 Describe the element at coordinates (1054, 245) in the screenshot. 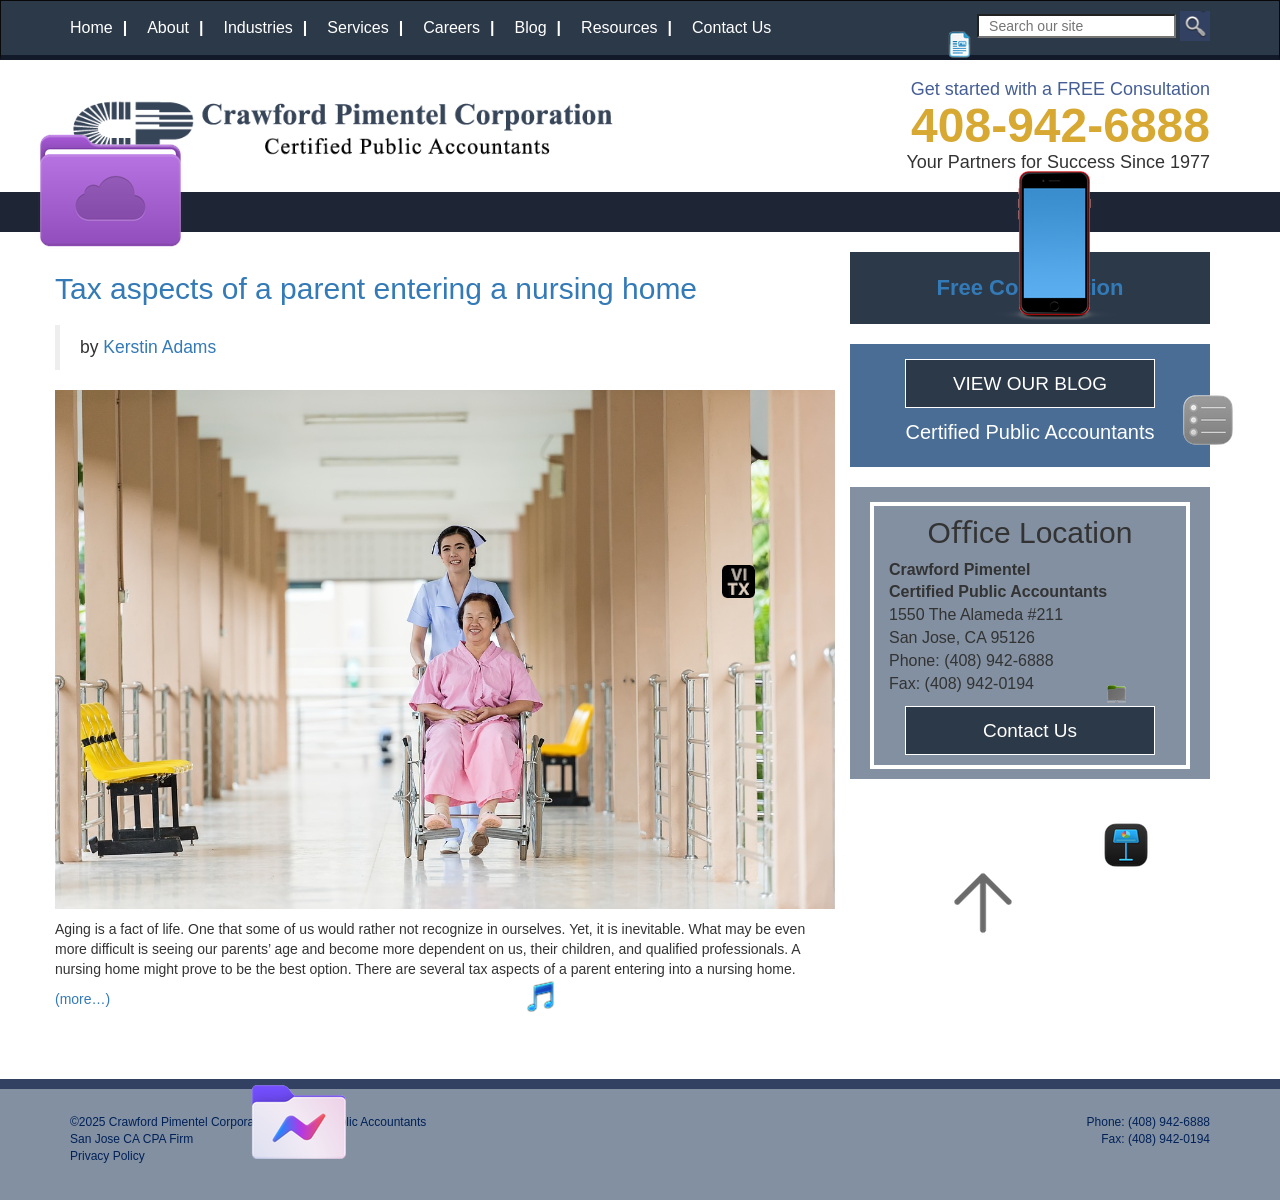

I see `iPhone 8 Plus device icon in red/product red color` at that location.